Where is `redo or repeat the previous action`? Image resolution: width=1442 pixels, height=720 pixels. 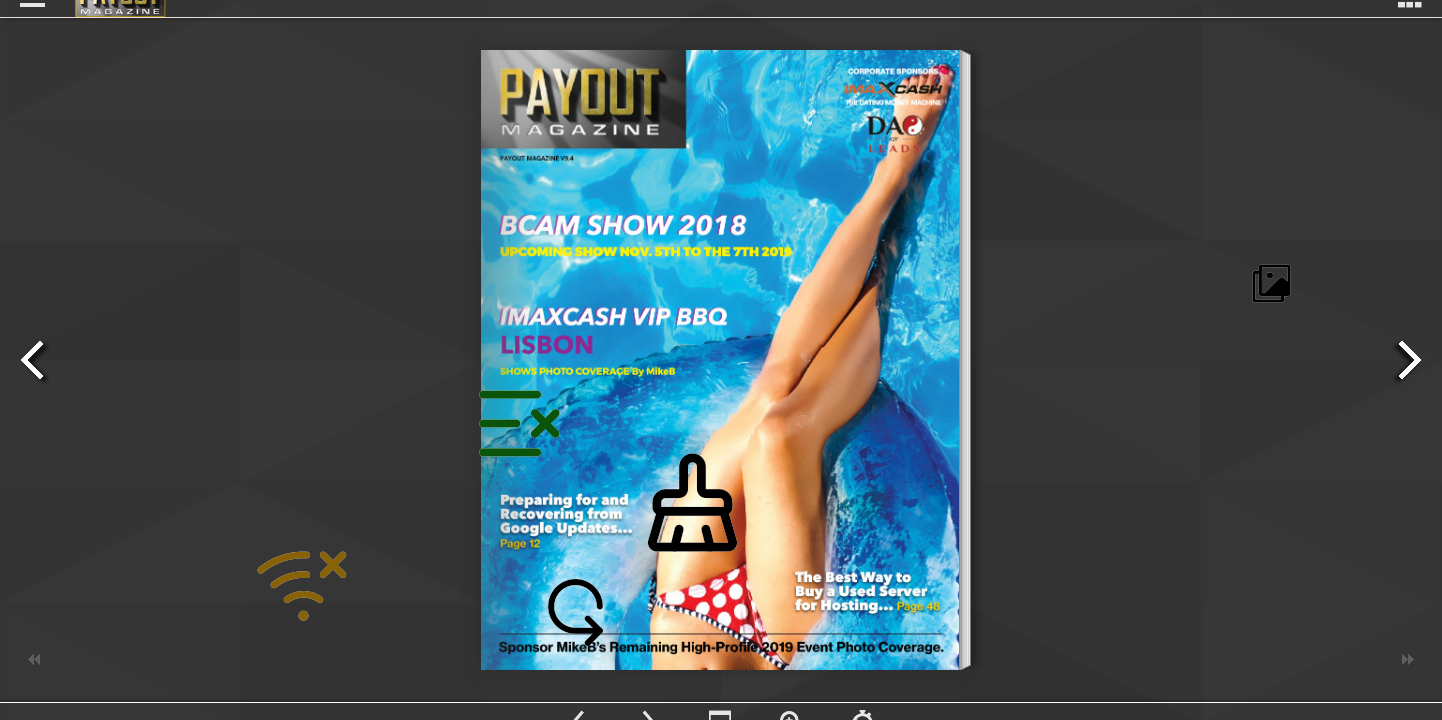
redo or repeat the previous action is located at coordinates (575, 612).